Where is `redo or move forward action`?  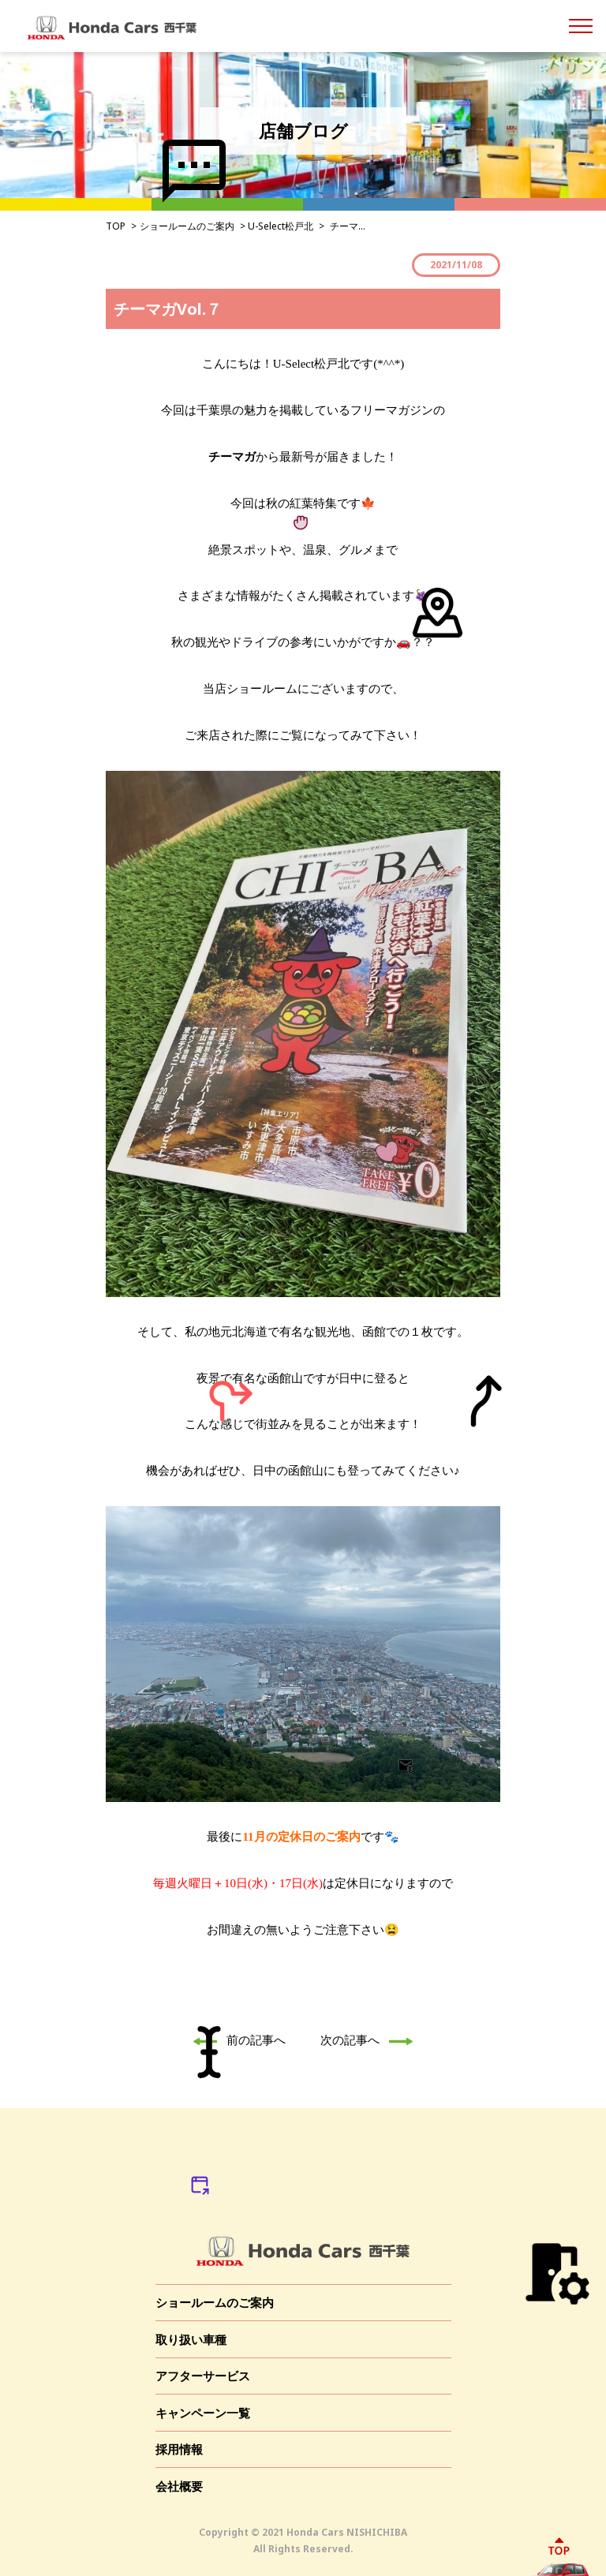 redo or move forward action is located at coordinates (484, 1401).